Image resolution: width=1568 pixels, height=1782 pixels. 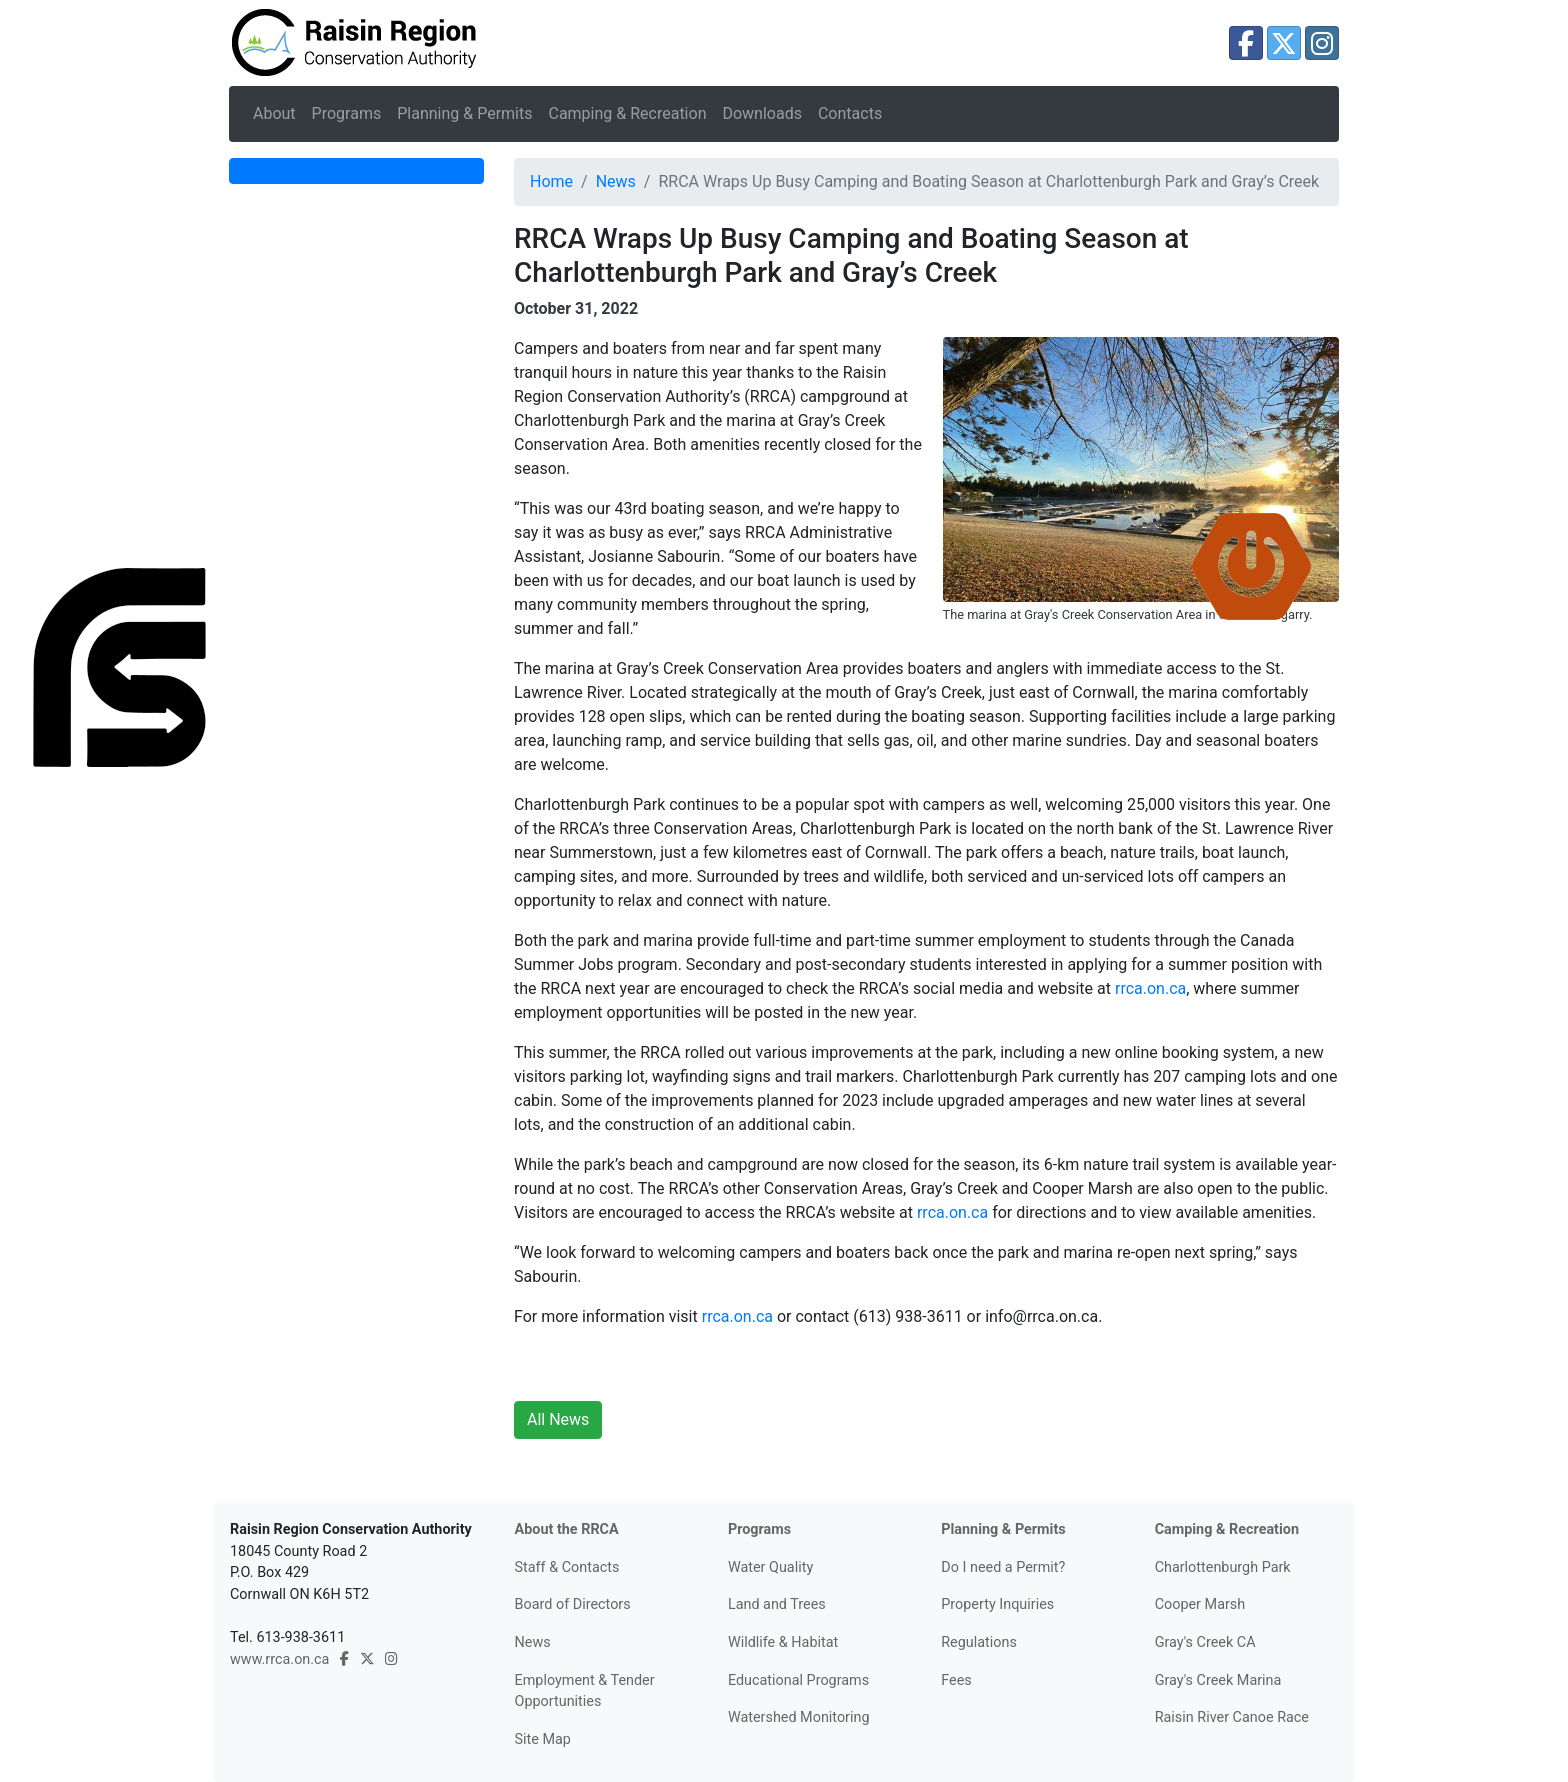 I want to click on spring boot framework logo, so click(x=1251, y=566).